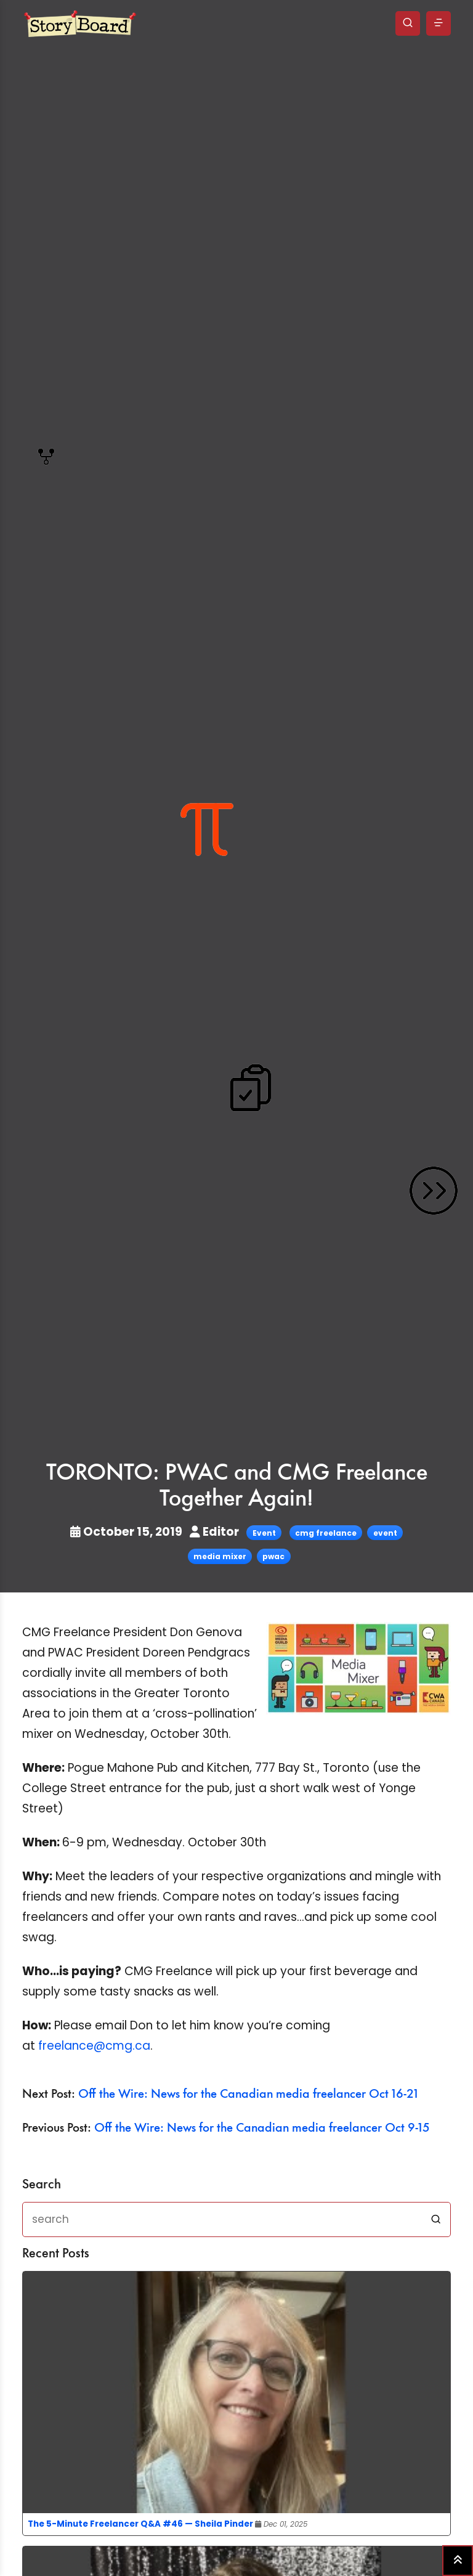  What do you see at coordinates (207, 829) in the screenshot?
I see `access mathematical constants or formulas` at bounding box center [207, 829].